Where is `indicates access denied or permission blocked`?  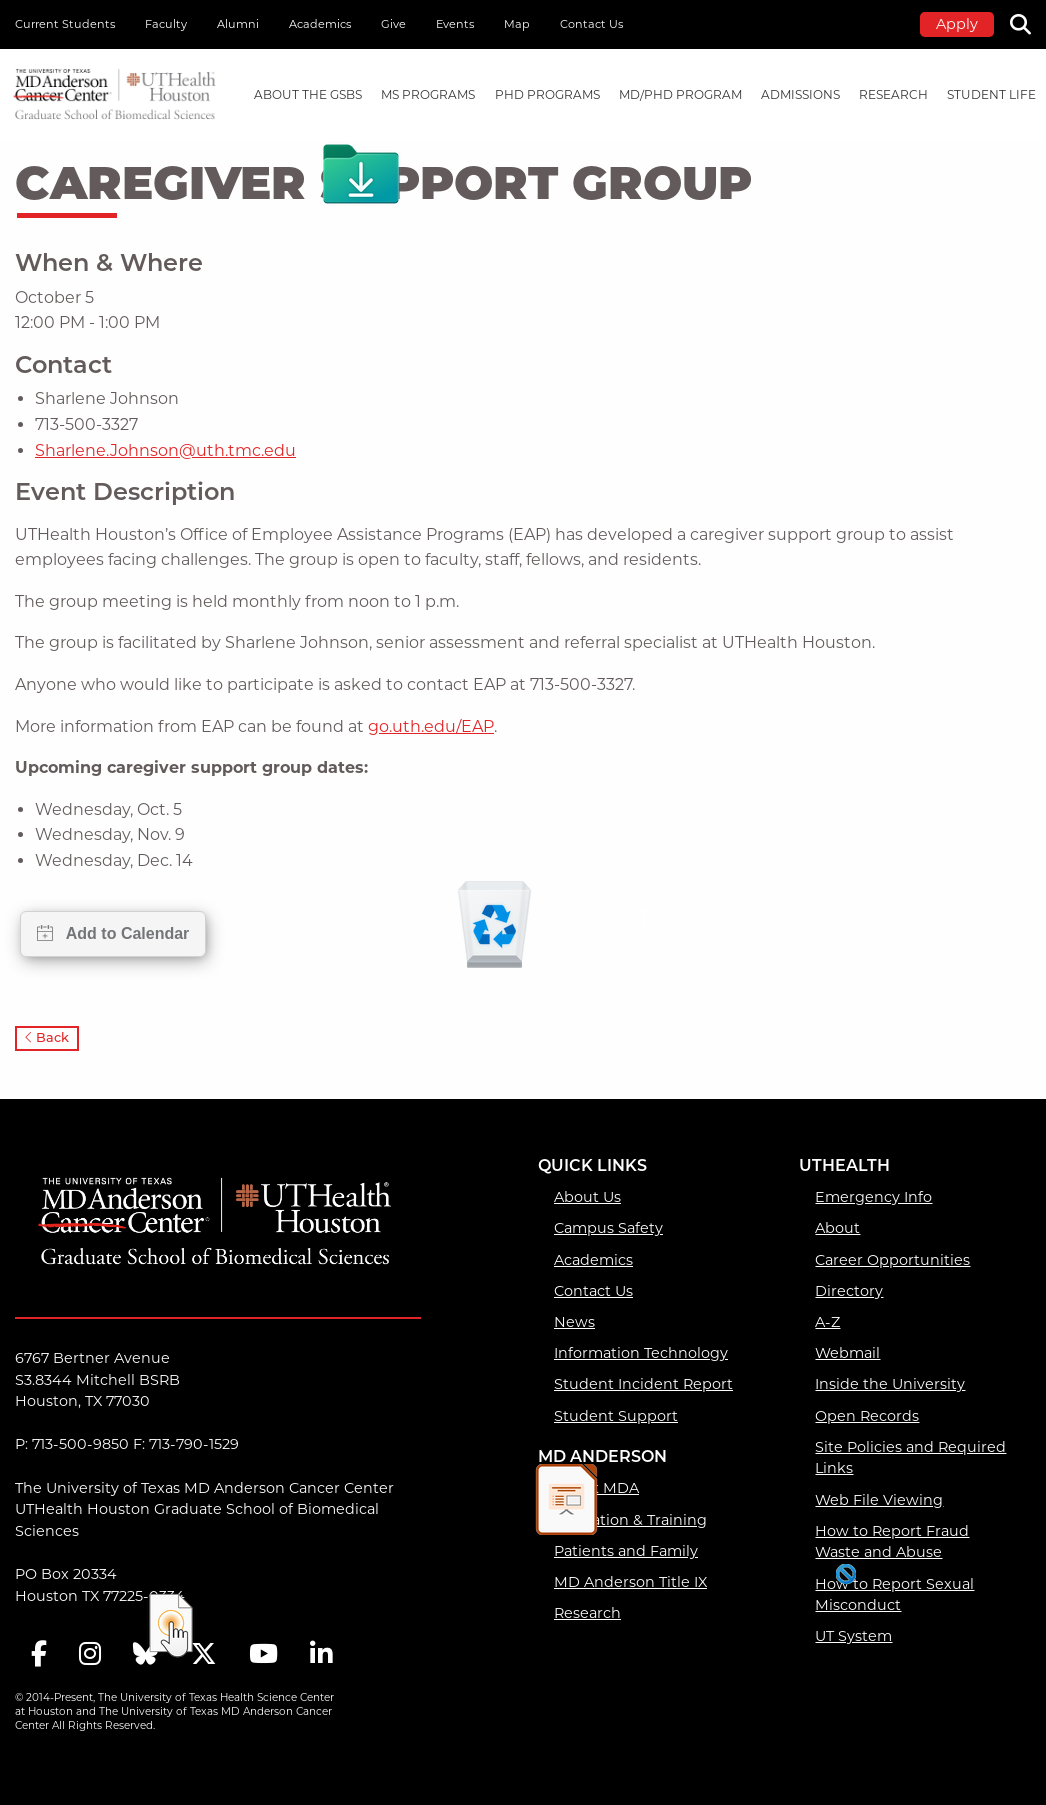 indicates access denied or permission blocked is located at coordinates (846, 1574).